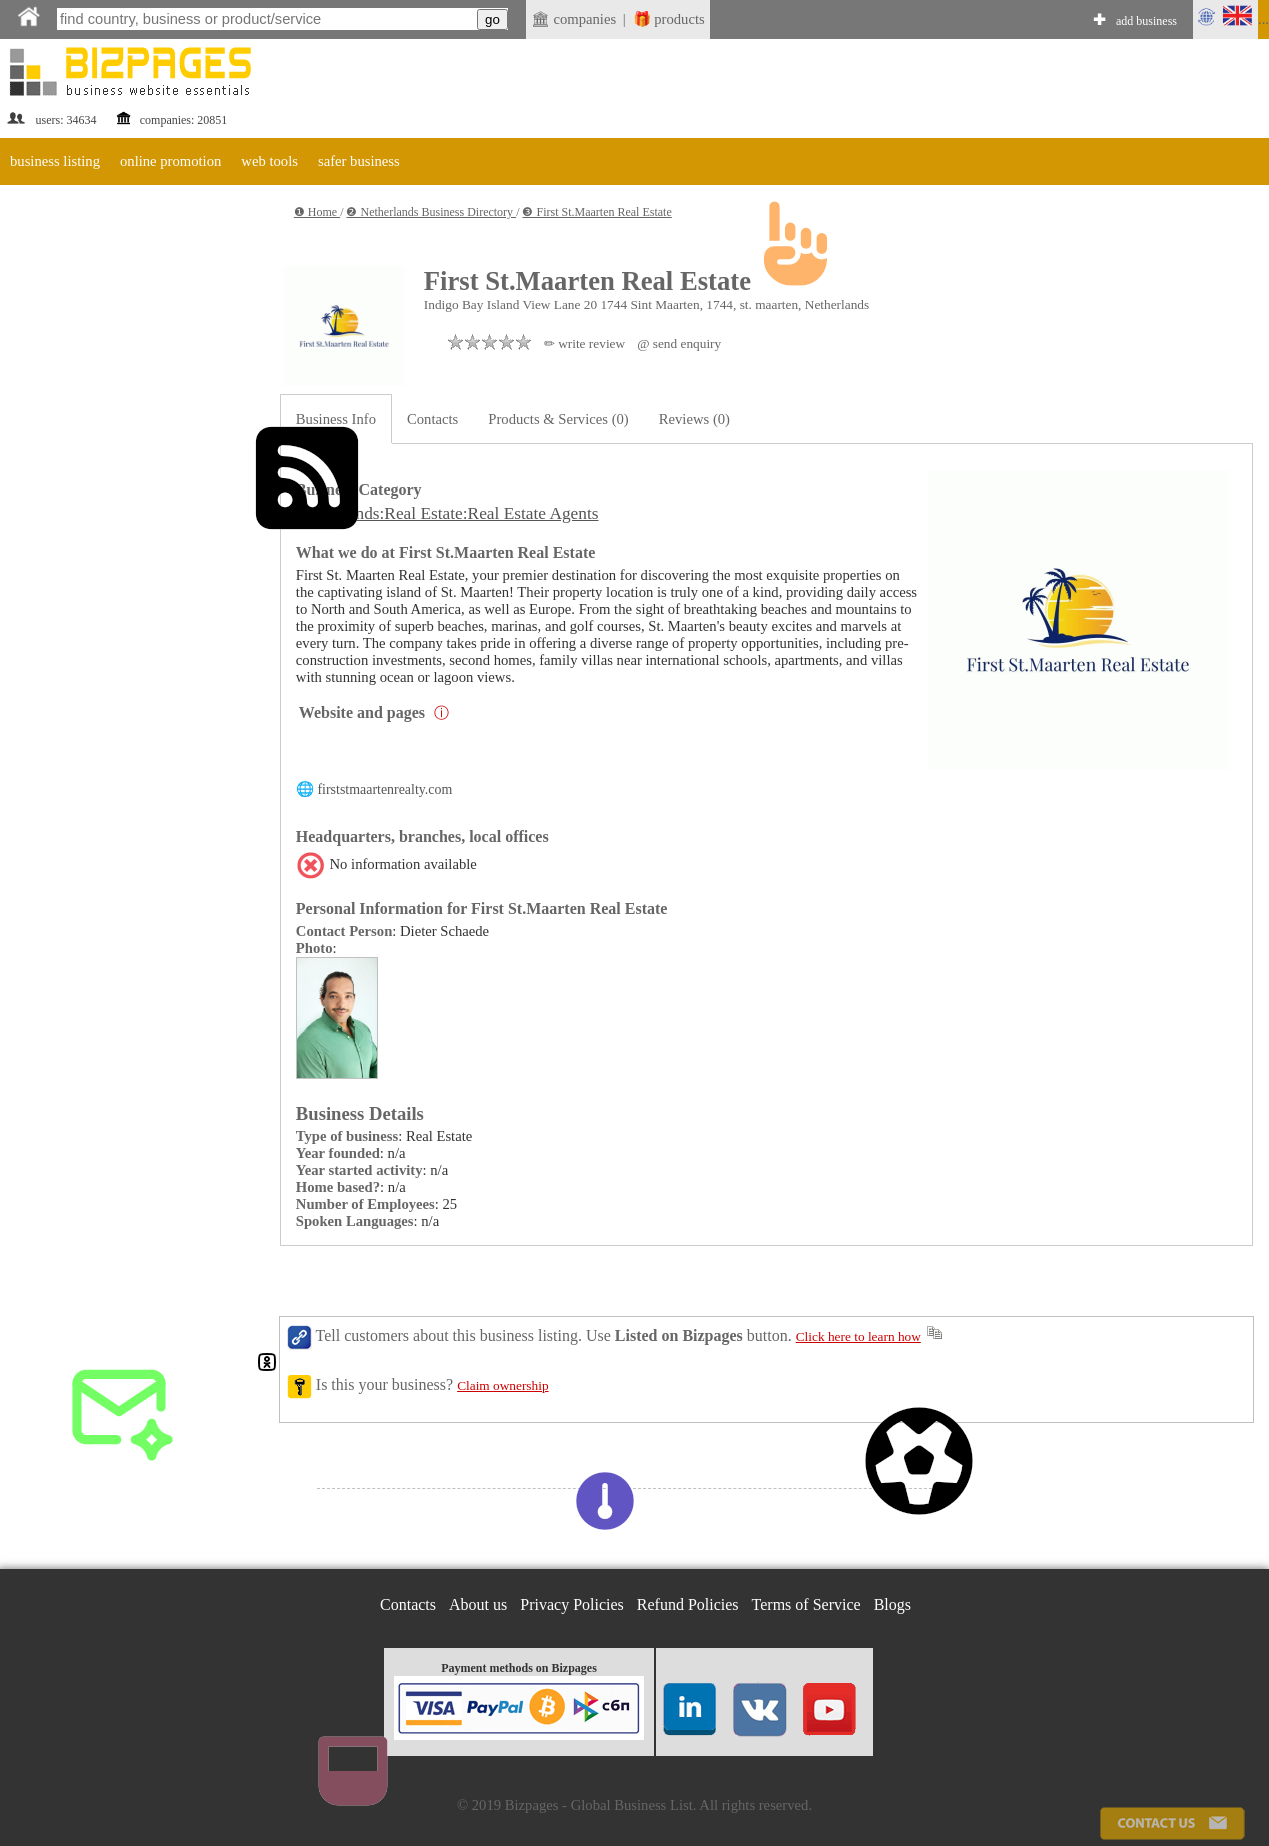  I want to click on tap to select or indicate a point of interest, so click(795, 243).